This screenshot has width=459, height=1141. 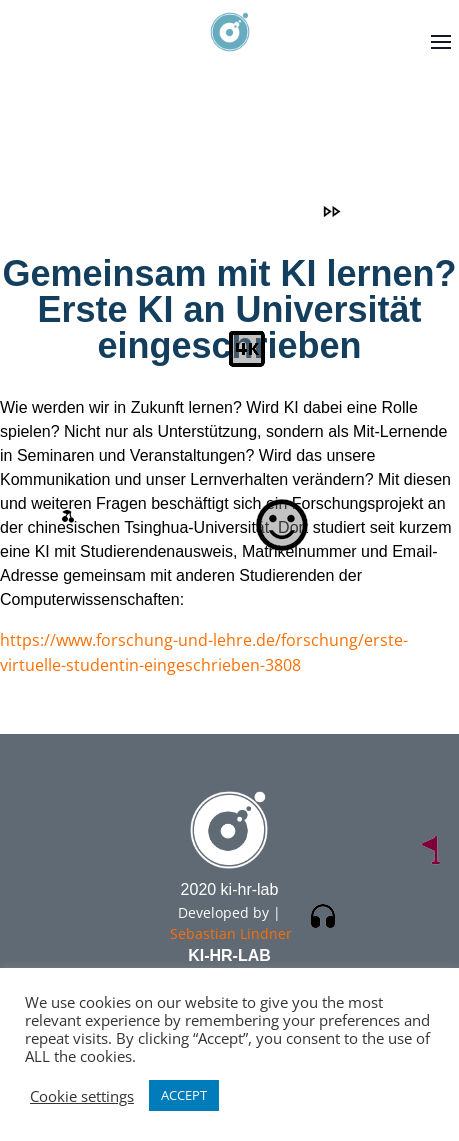 What do you see at coordinates (68, 516) in the screenshot?
I see `indicates fruit or food category` at bounding box center [68, 516].